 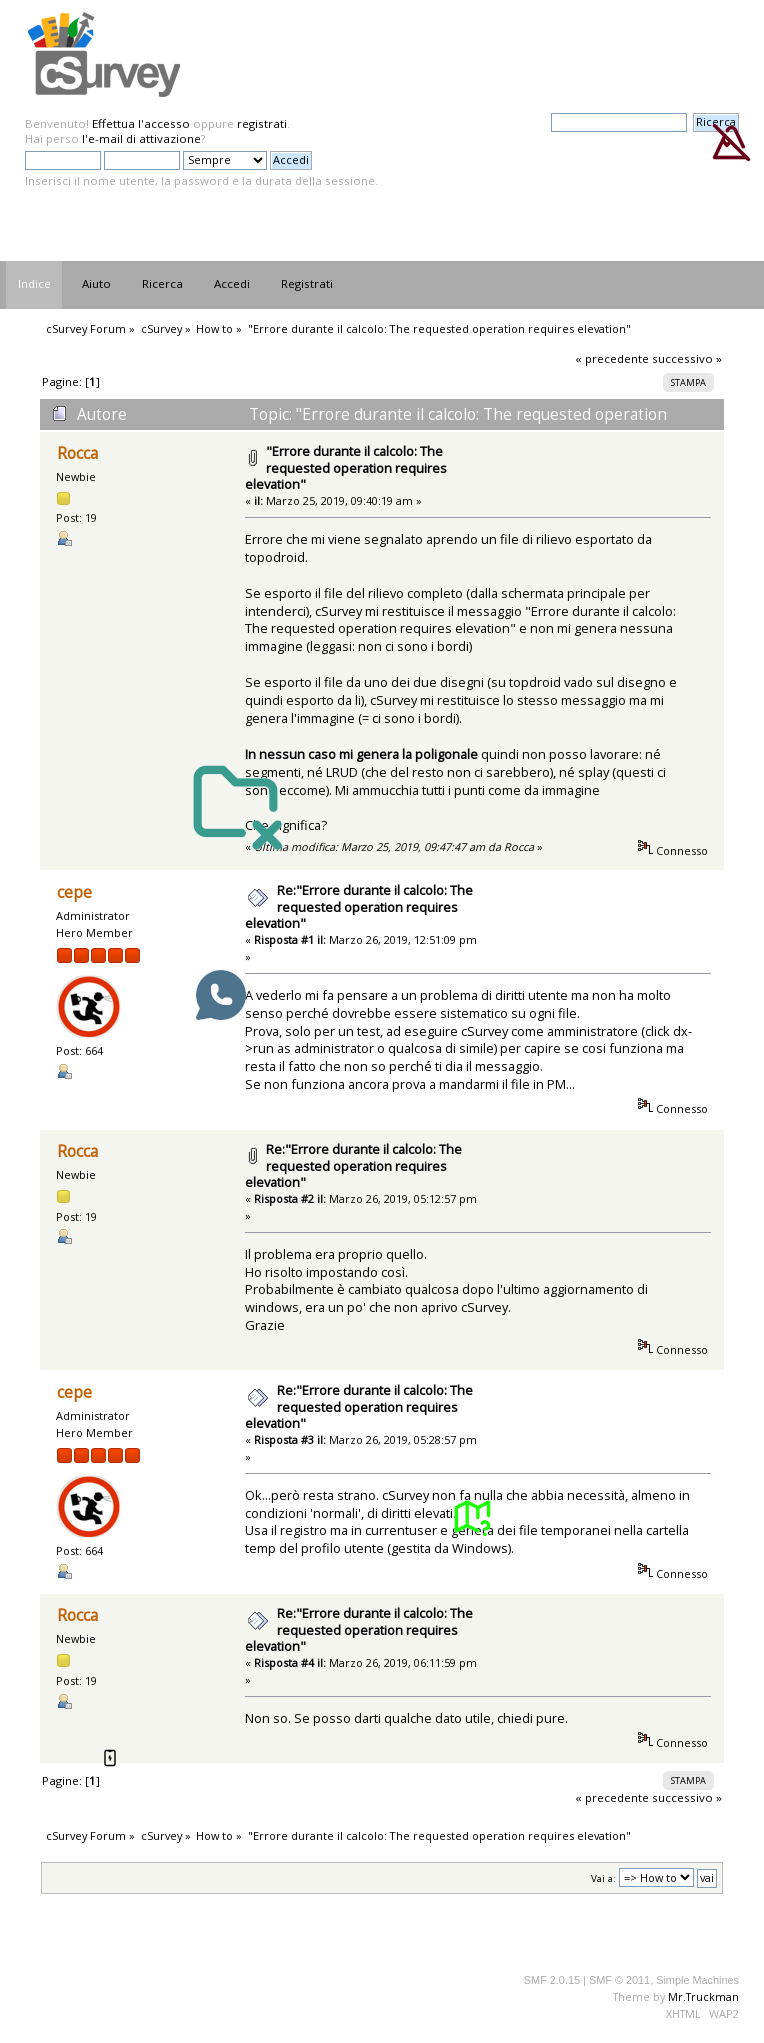 I want to click on indicates device is currently charging, so click(x=110, y=1758).